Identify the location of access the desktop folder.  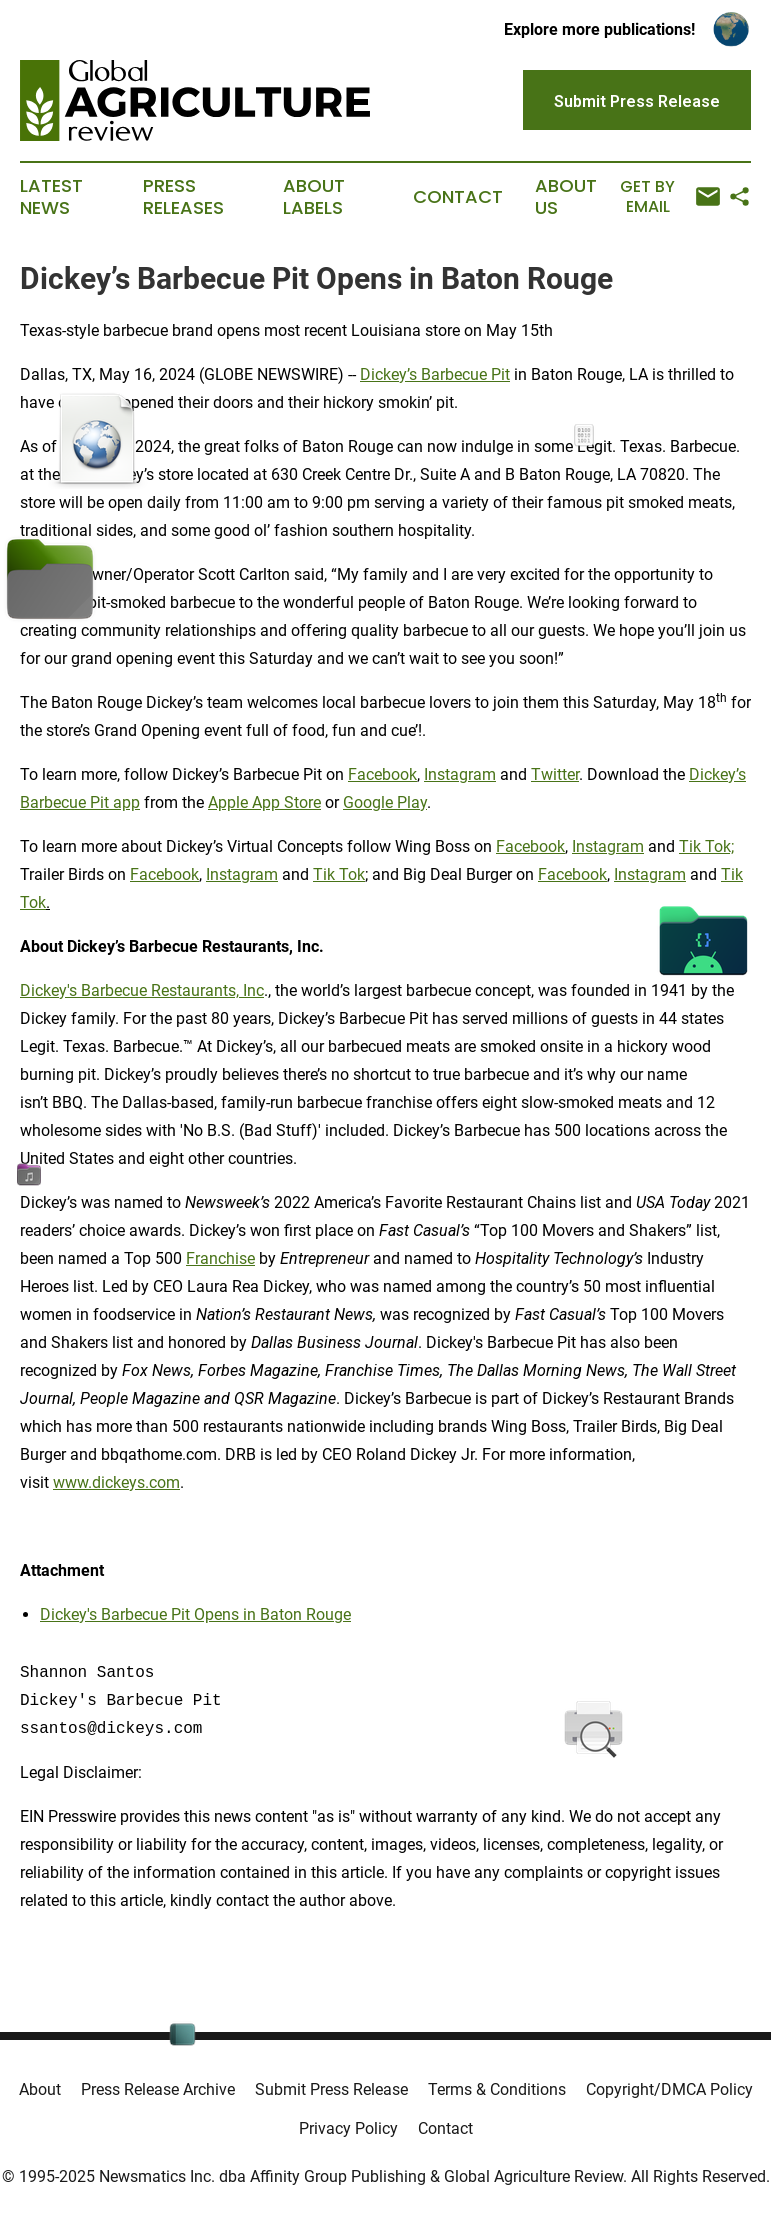
(182, 2033).